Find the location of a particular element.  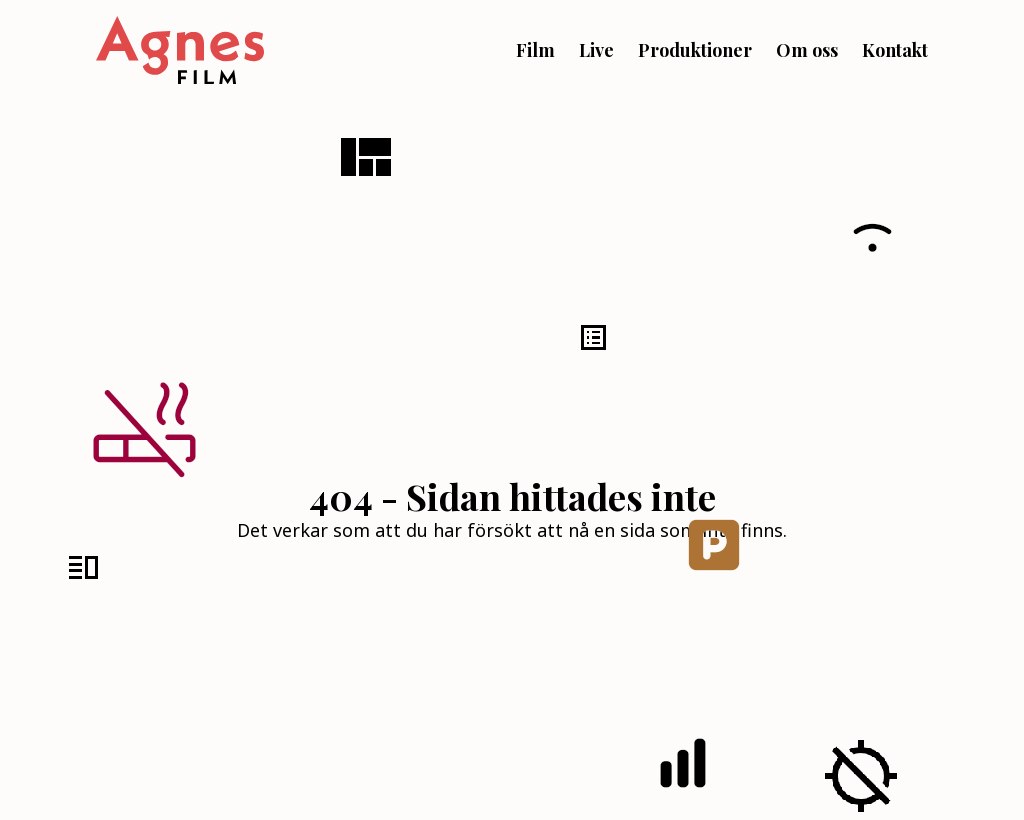

find nearby parking locations is located at coordinates (714, 545).